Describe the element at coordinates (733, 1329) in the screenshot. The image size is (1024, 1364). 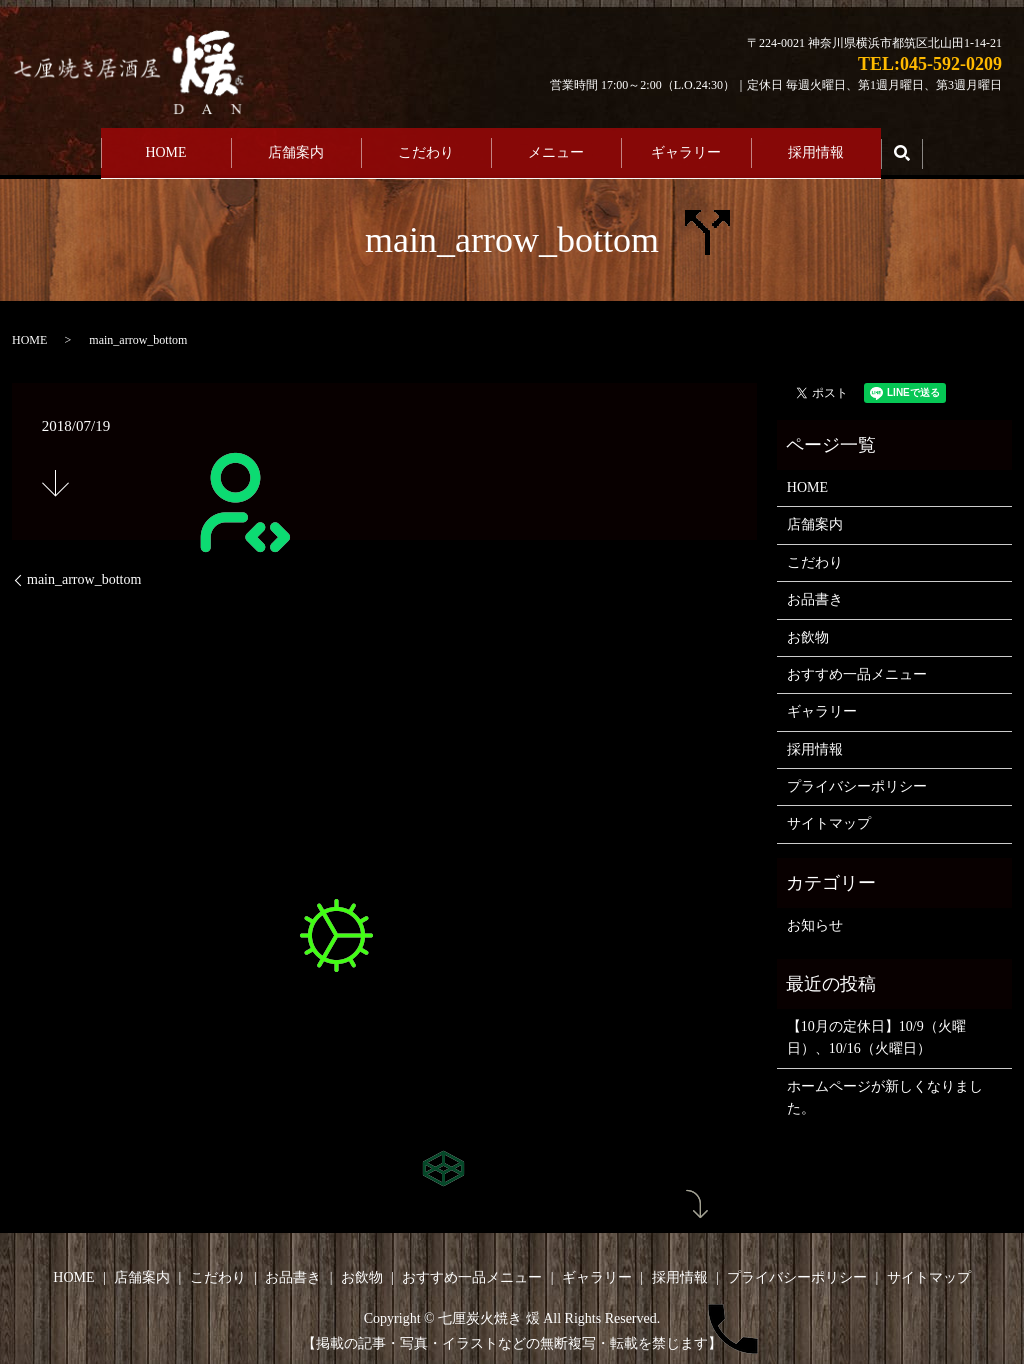
I see `make a phone call` at that location.